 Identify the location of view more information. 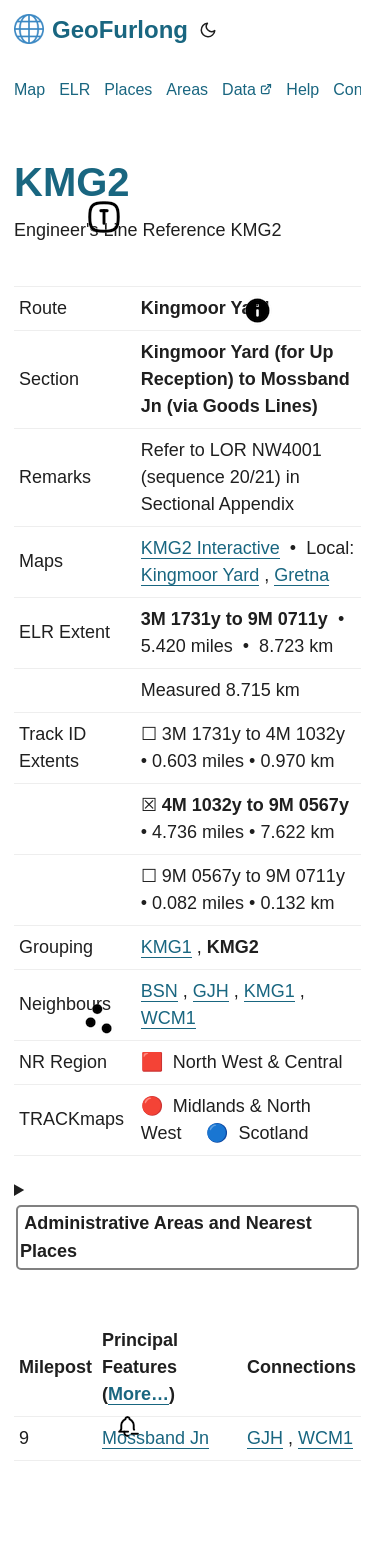
(257, 310).